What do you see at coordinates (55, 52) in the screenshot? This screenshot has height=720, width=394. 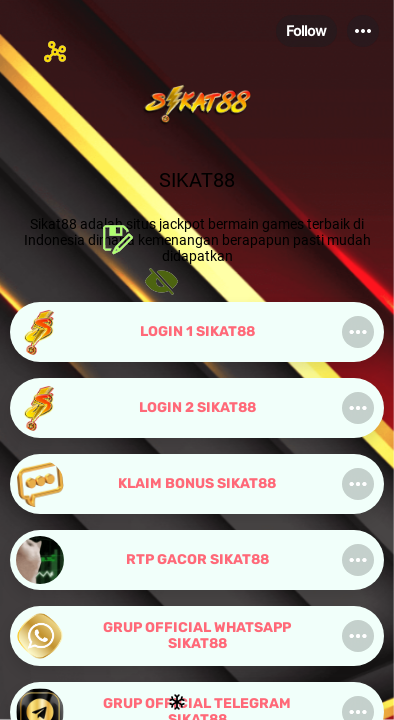 I see `view network or connection graph` at bounding box center [55, 52].